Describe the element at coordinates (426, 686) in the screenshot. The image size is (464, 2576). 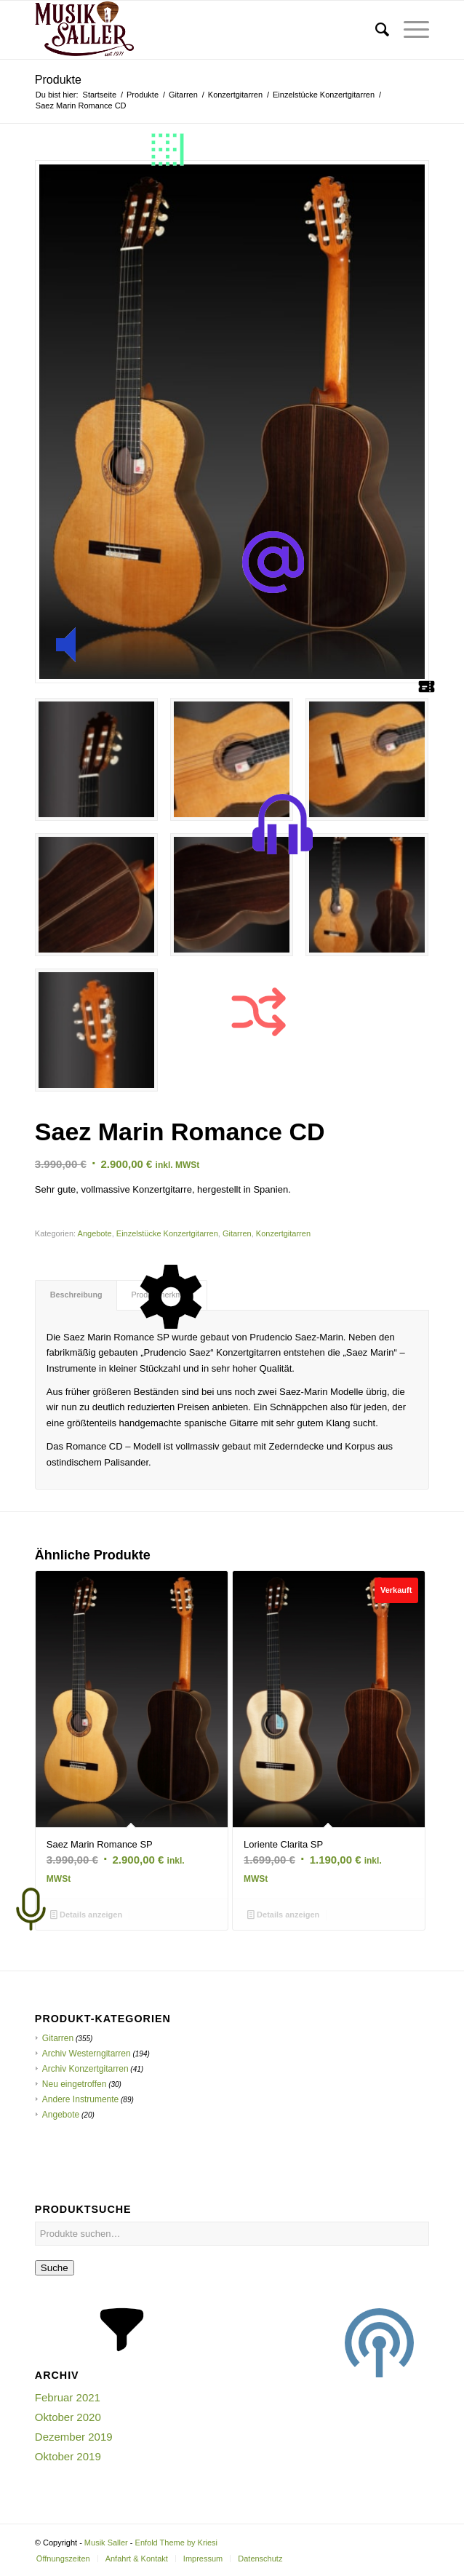
I see `view your tickets or passes` at that location.